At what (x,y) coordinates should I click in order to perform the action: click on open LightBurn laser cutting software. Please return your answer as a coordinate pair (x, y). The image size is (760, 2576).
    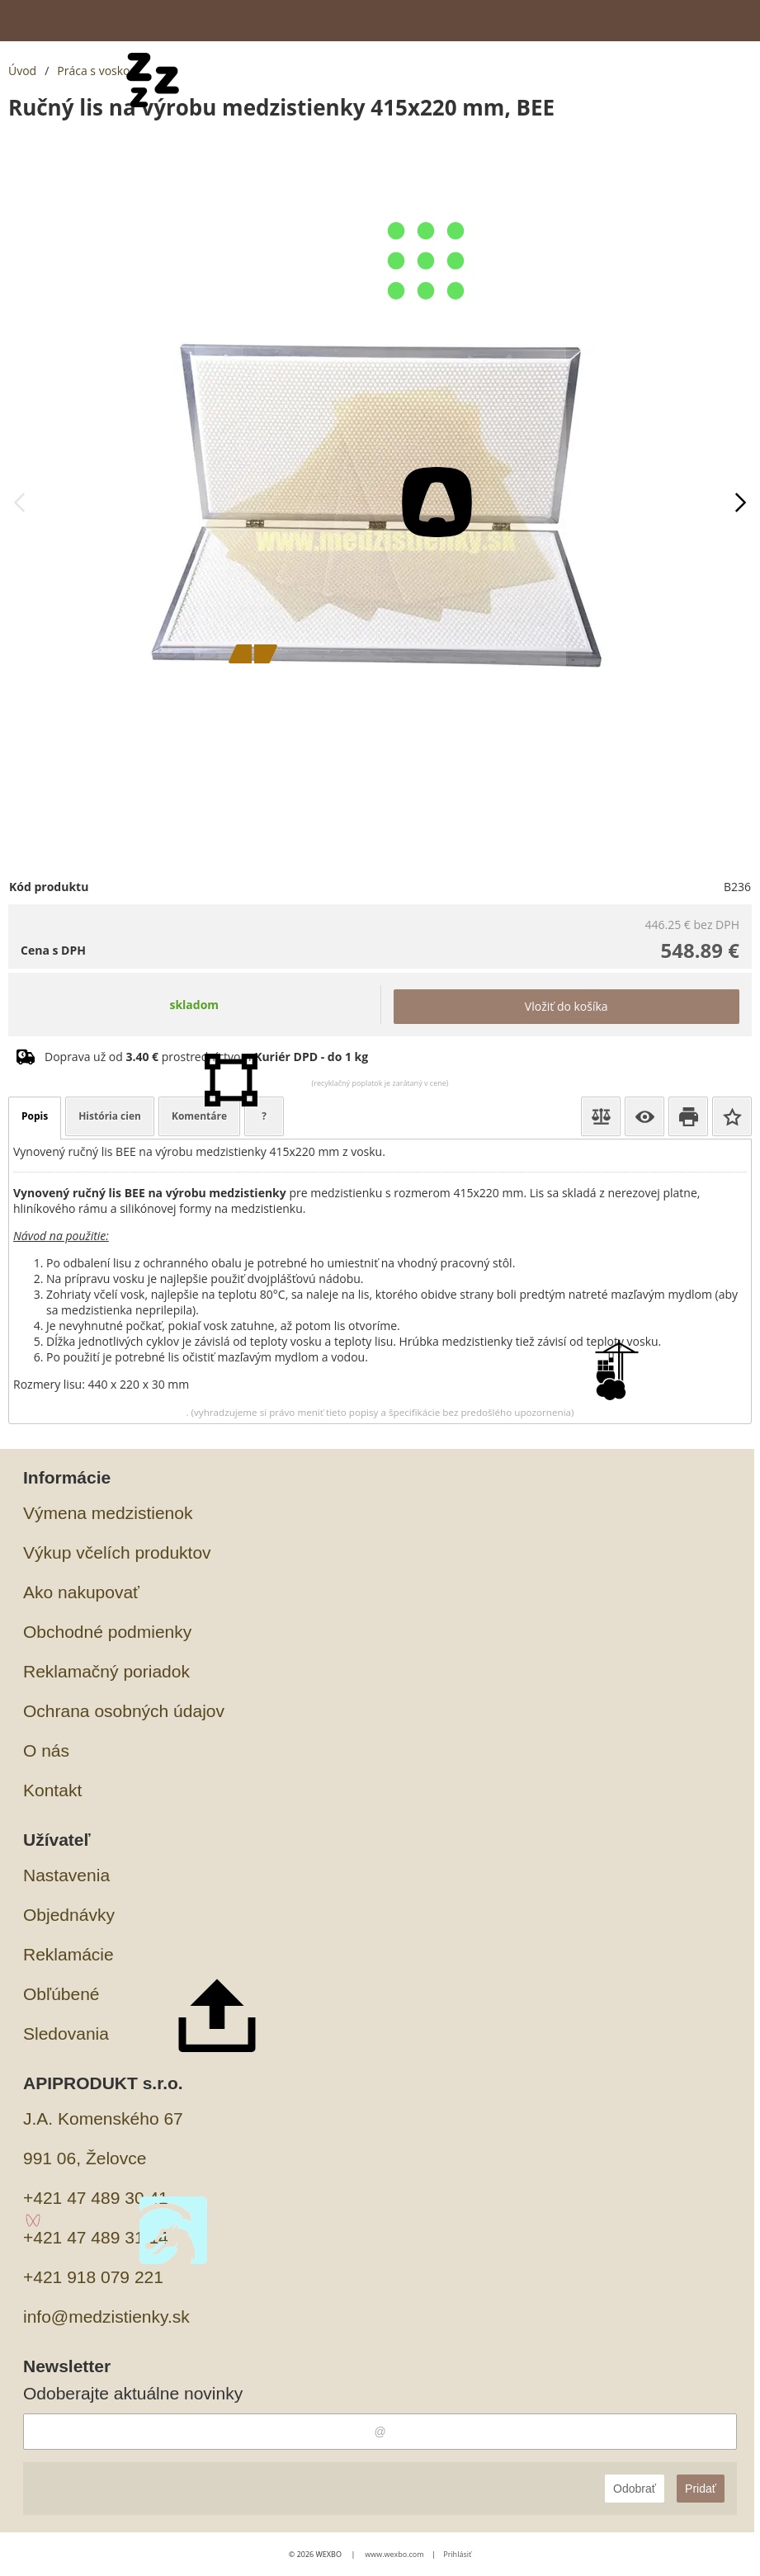
    Looking at the image, I should click on (173, 2230).